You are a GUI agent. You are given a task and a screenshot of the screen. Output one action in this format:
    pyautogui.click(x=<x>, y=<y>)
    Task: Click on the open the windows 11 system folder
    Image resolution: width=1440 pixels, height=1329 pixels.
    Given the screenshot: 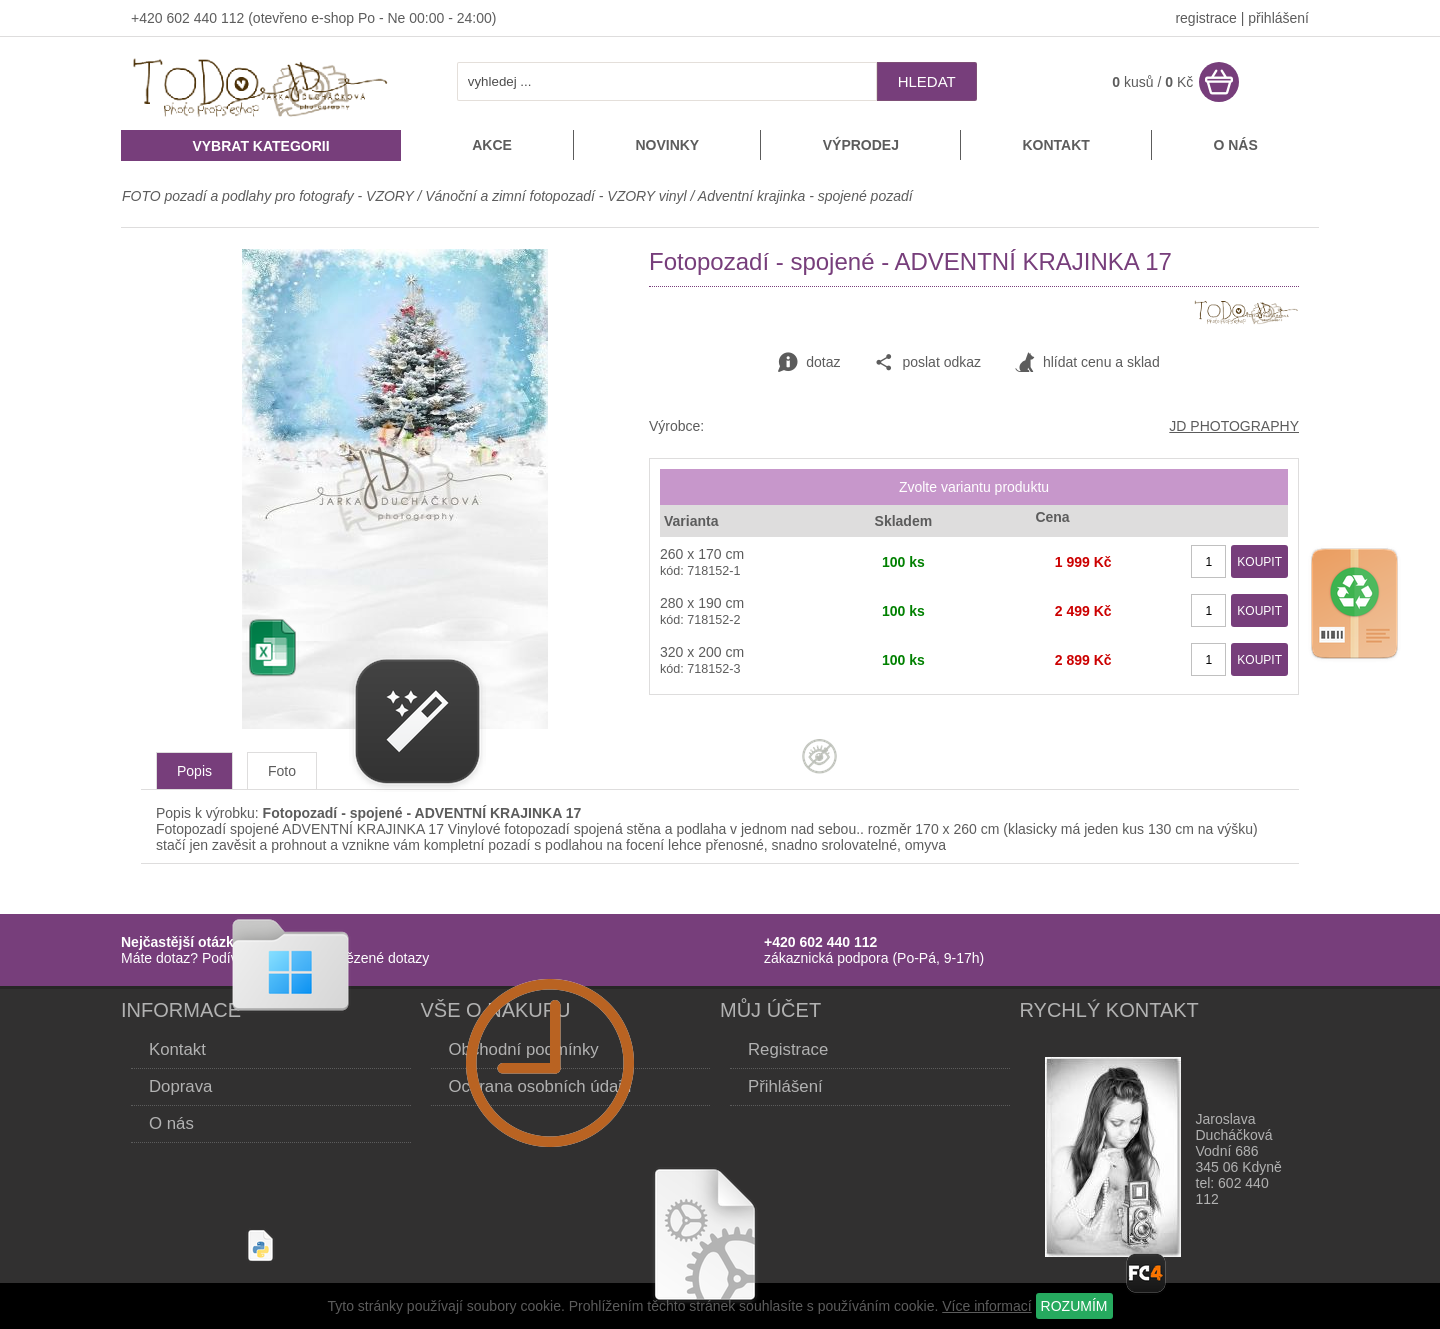 What is the action you would take?
    pyautogui.click(x=290, y=968)
    